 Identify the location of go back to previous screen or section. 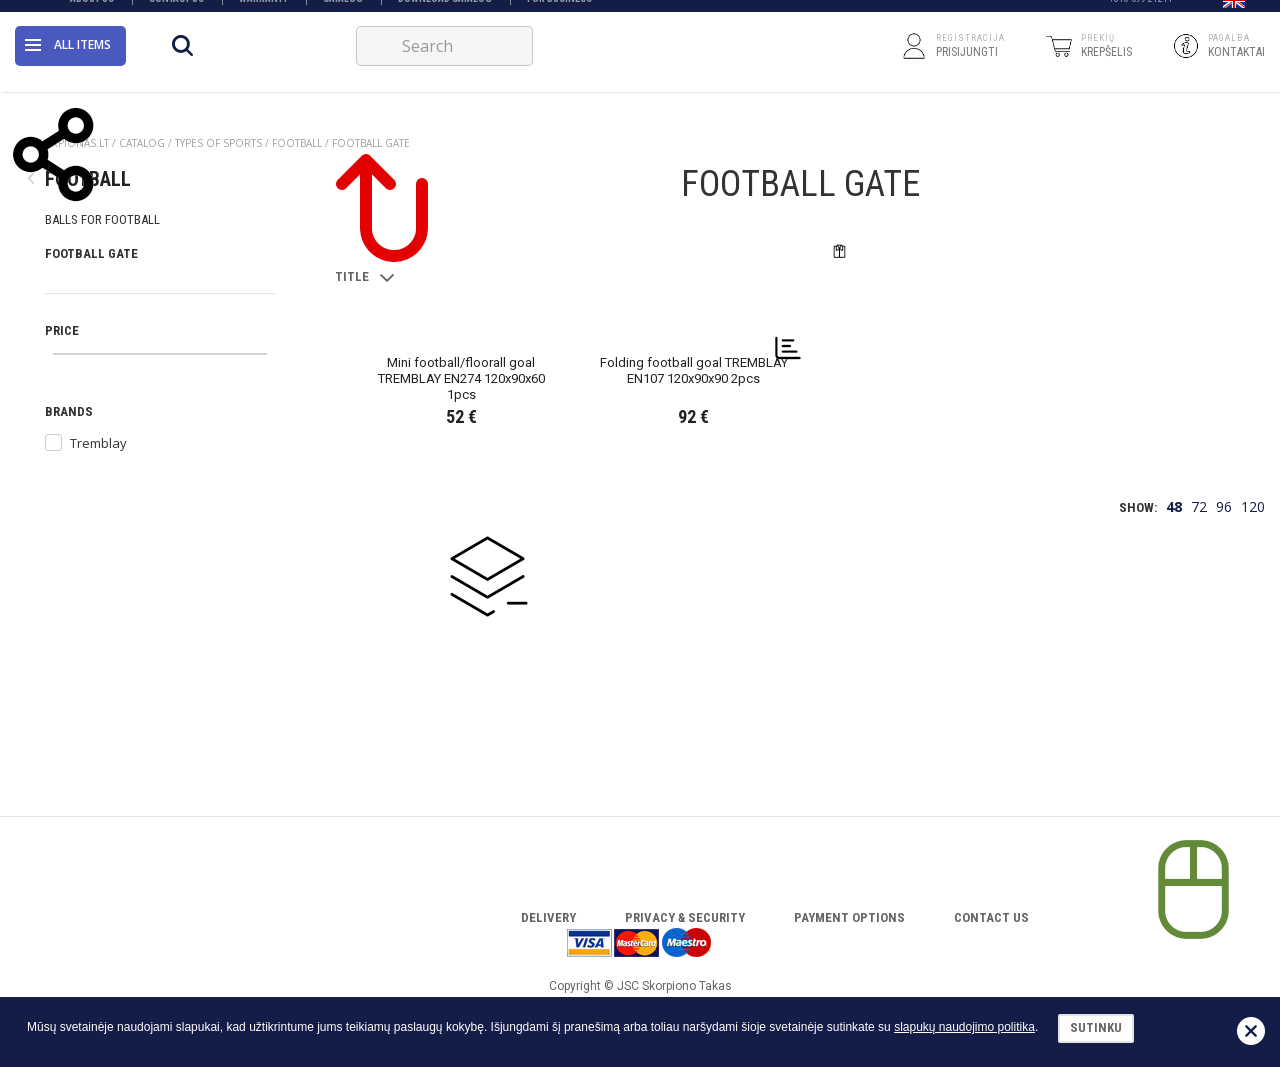
(386, 208).